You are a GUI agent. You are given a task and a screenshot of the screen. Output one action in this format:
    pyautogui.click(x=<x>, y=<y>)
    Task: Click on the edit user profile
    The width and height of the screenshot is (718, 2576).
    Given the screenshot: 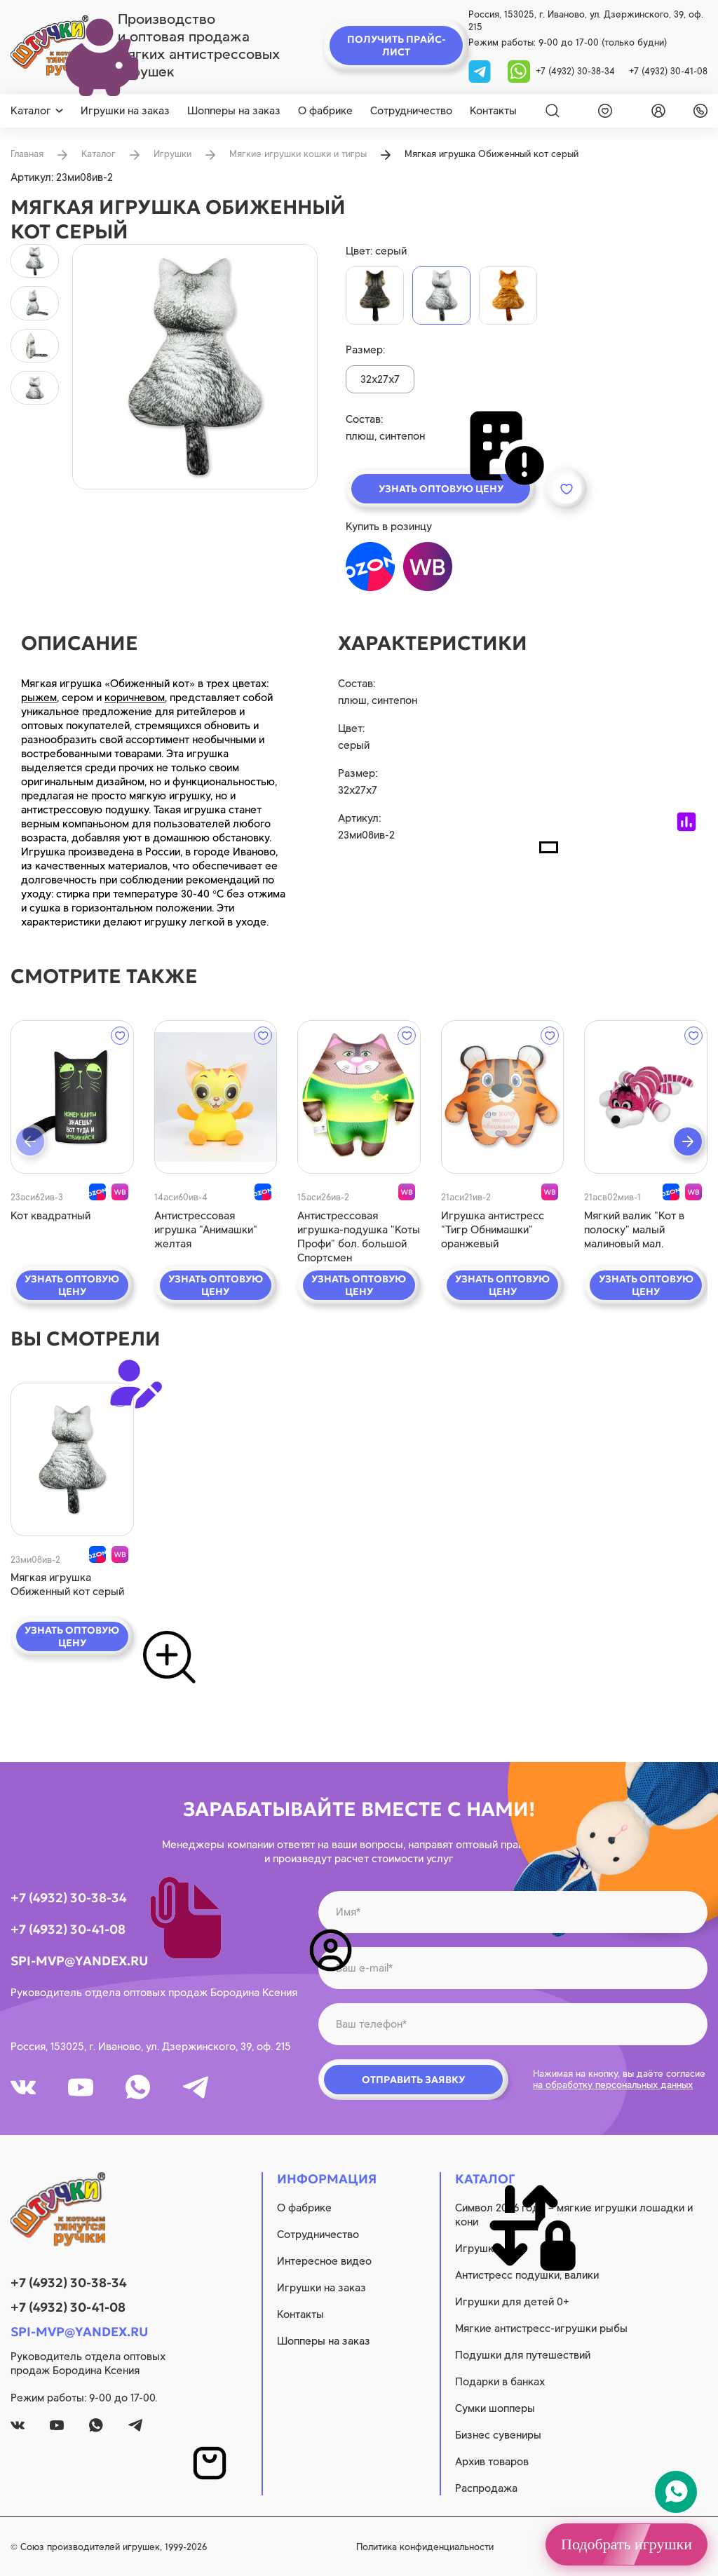 What is the action you would take?
    pyautogui.click(x=135, y=1382)
    